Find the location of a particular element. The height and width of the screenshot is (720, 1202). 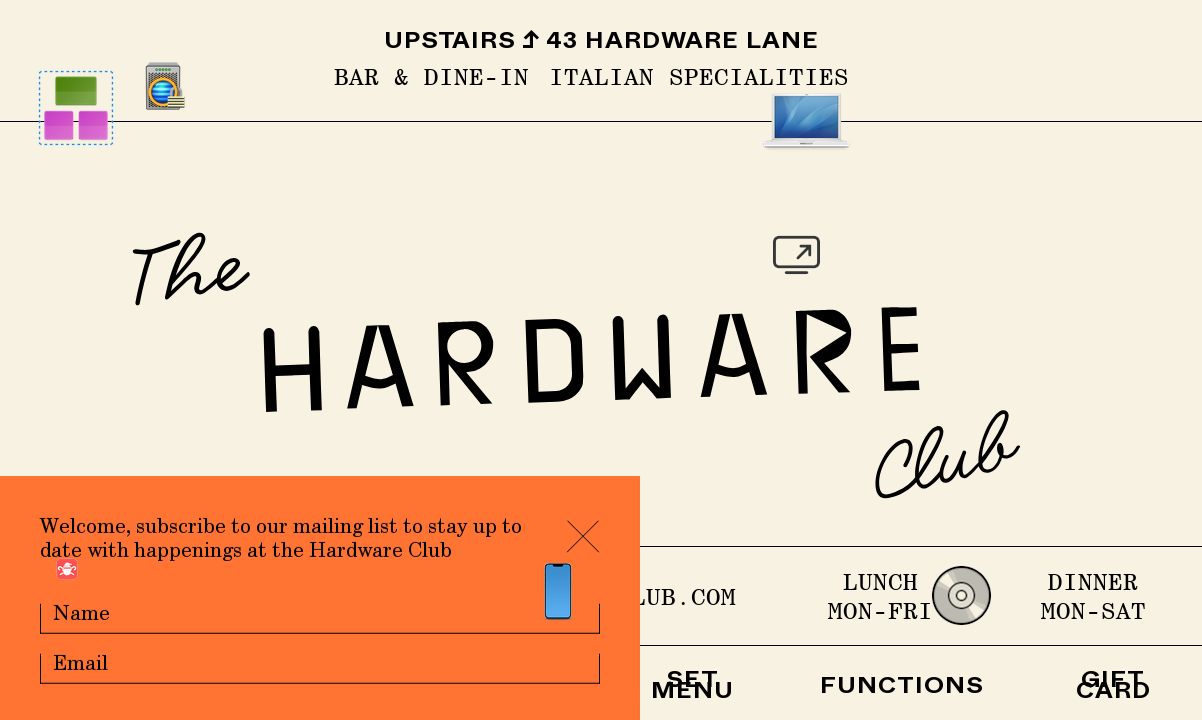

select all items in the current view is located at coordinates (76, 108).